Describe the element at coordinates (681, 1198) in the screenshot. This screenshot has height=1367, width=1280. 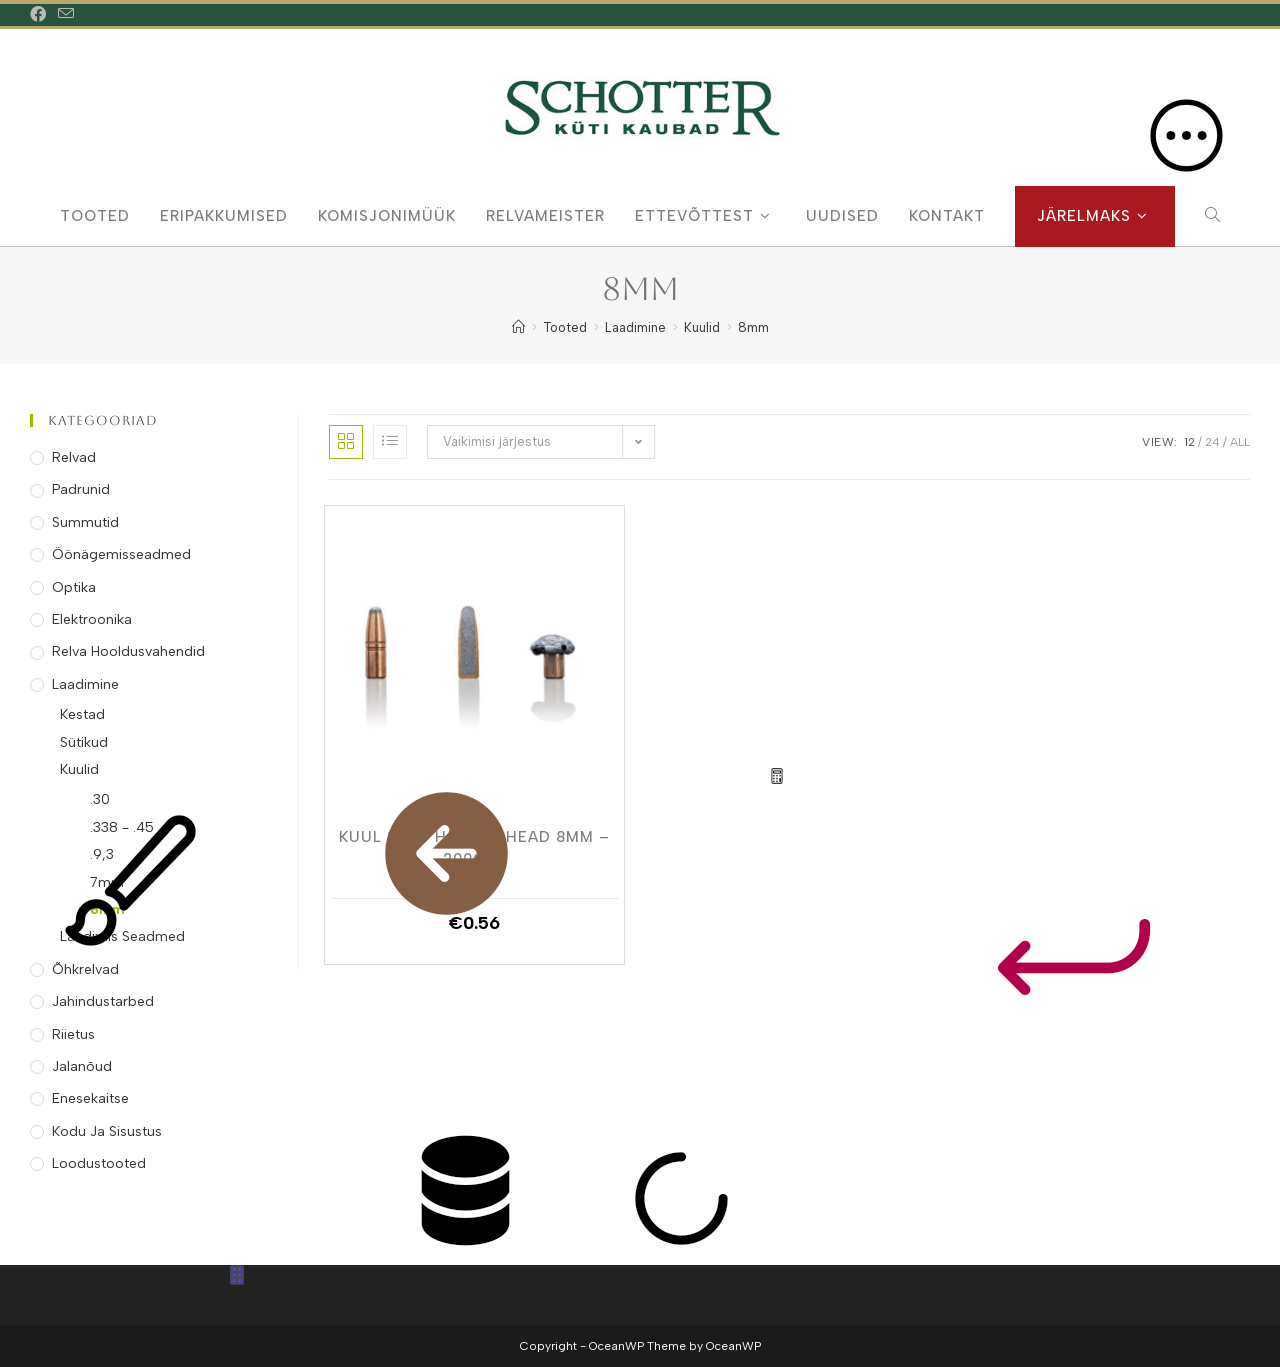
I see `loading content in progress` at that location.